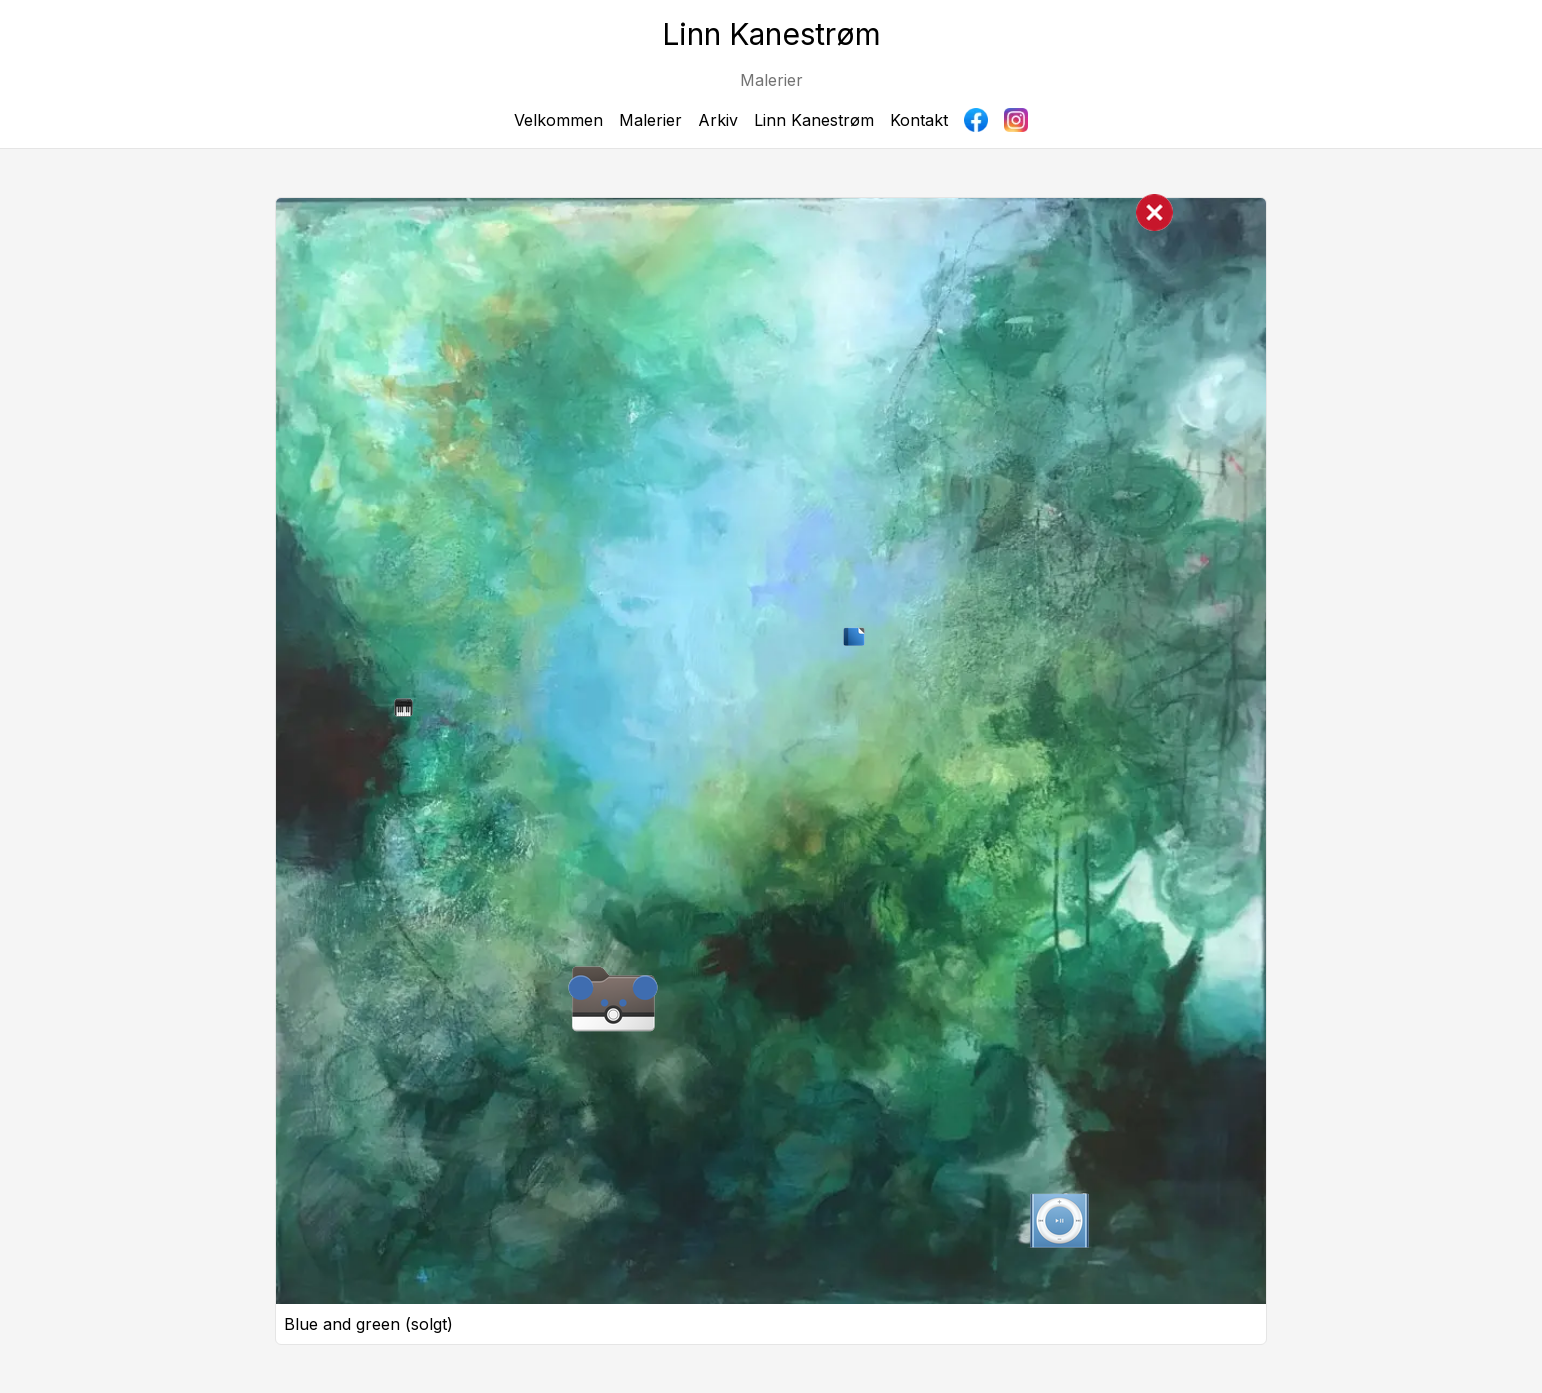 The image size is (1542, 1393). Describe the element at coordinates (1154, 212) in the screenshot. I see `stop or cancel the current action` at that location.